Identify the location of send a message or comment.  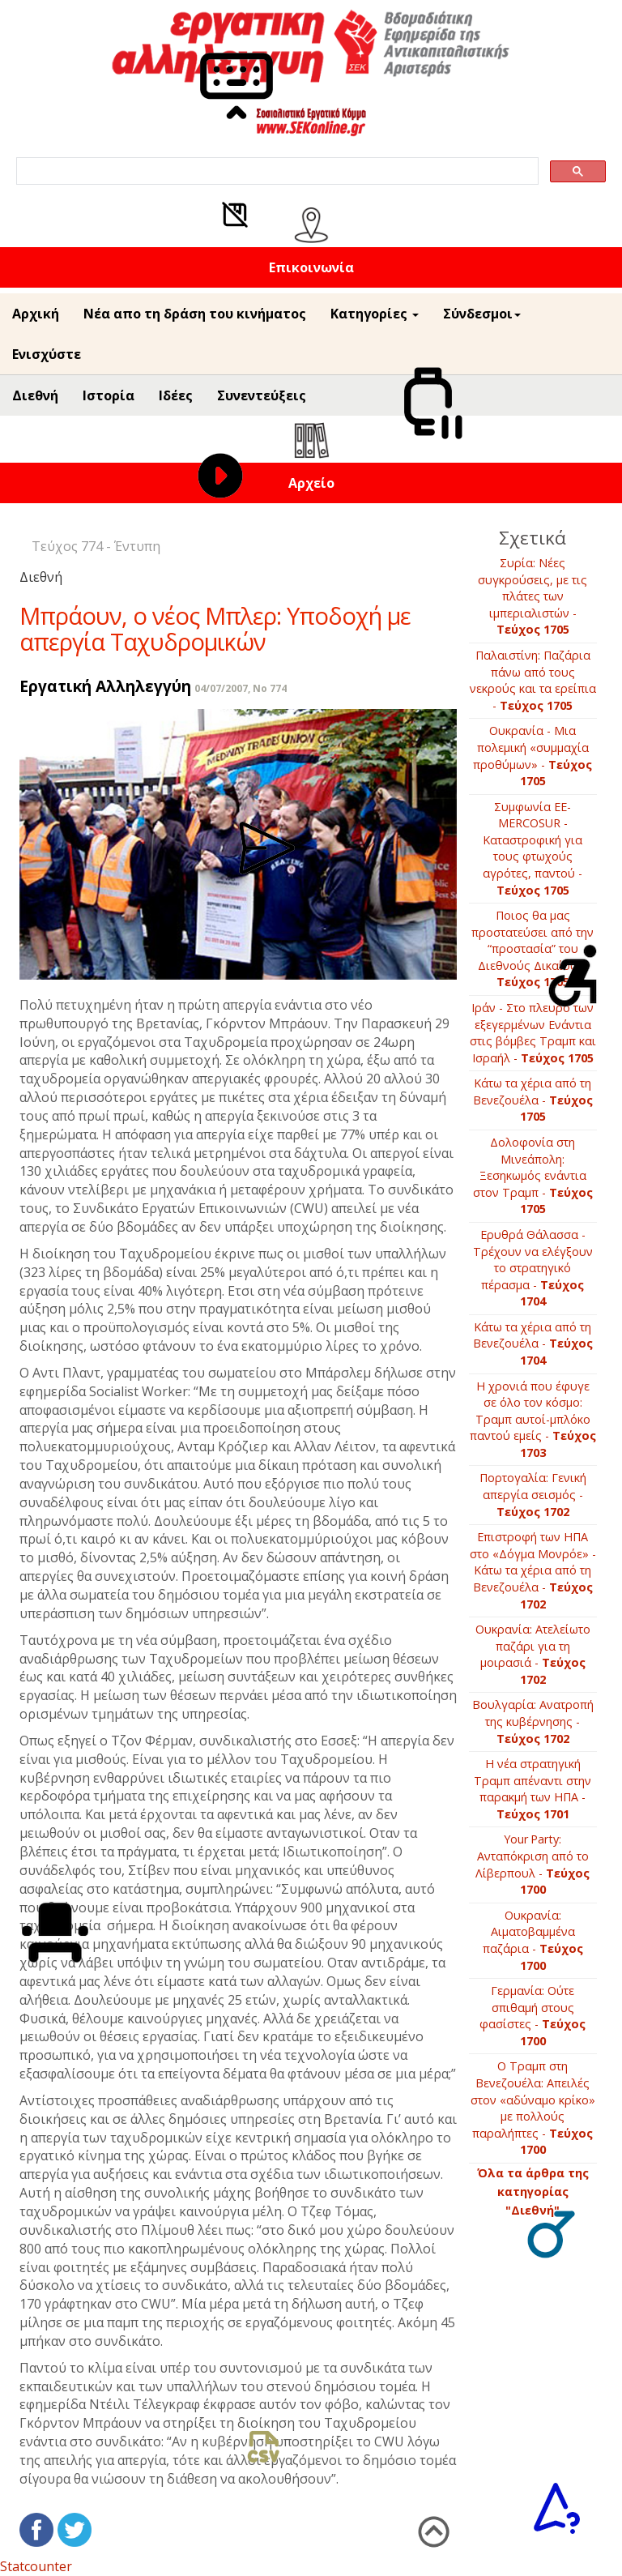
(266, 848).